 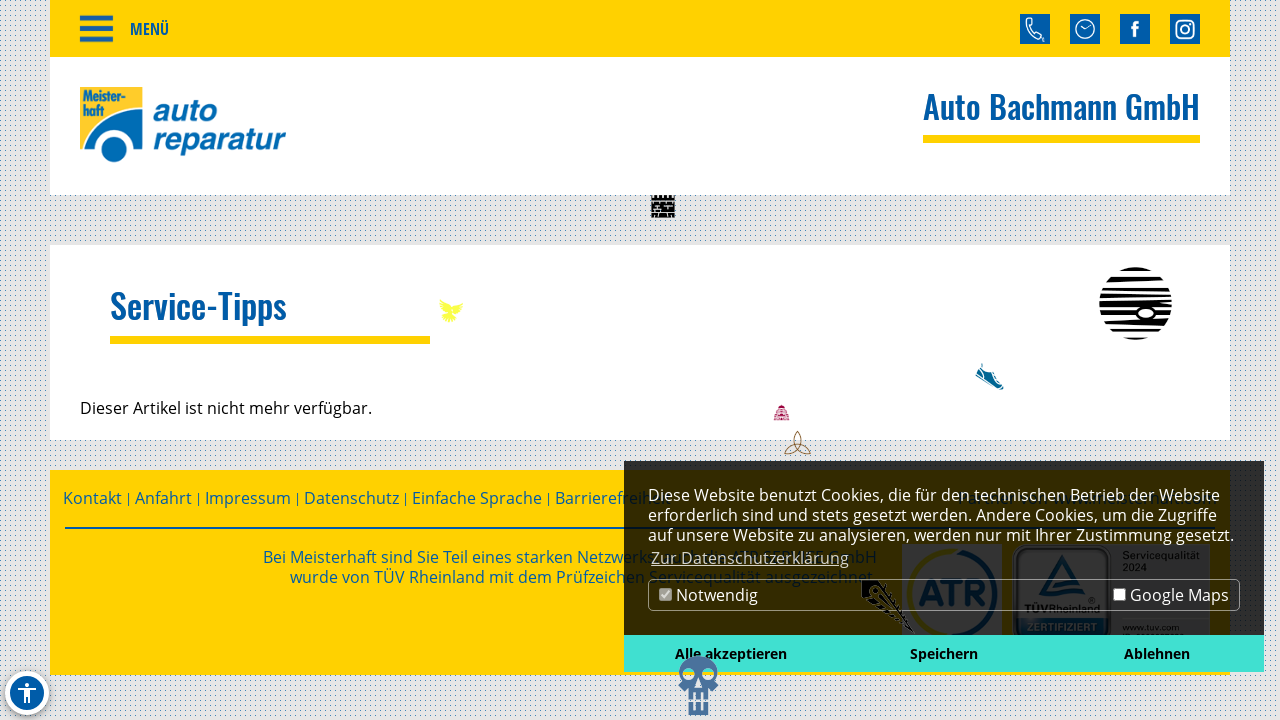 What do you see at coordinates (698, 685) in the screenshot?
I see `indicates player death or game over state` at bounding box center [698, 685].